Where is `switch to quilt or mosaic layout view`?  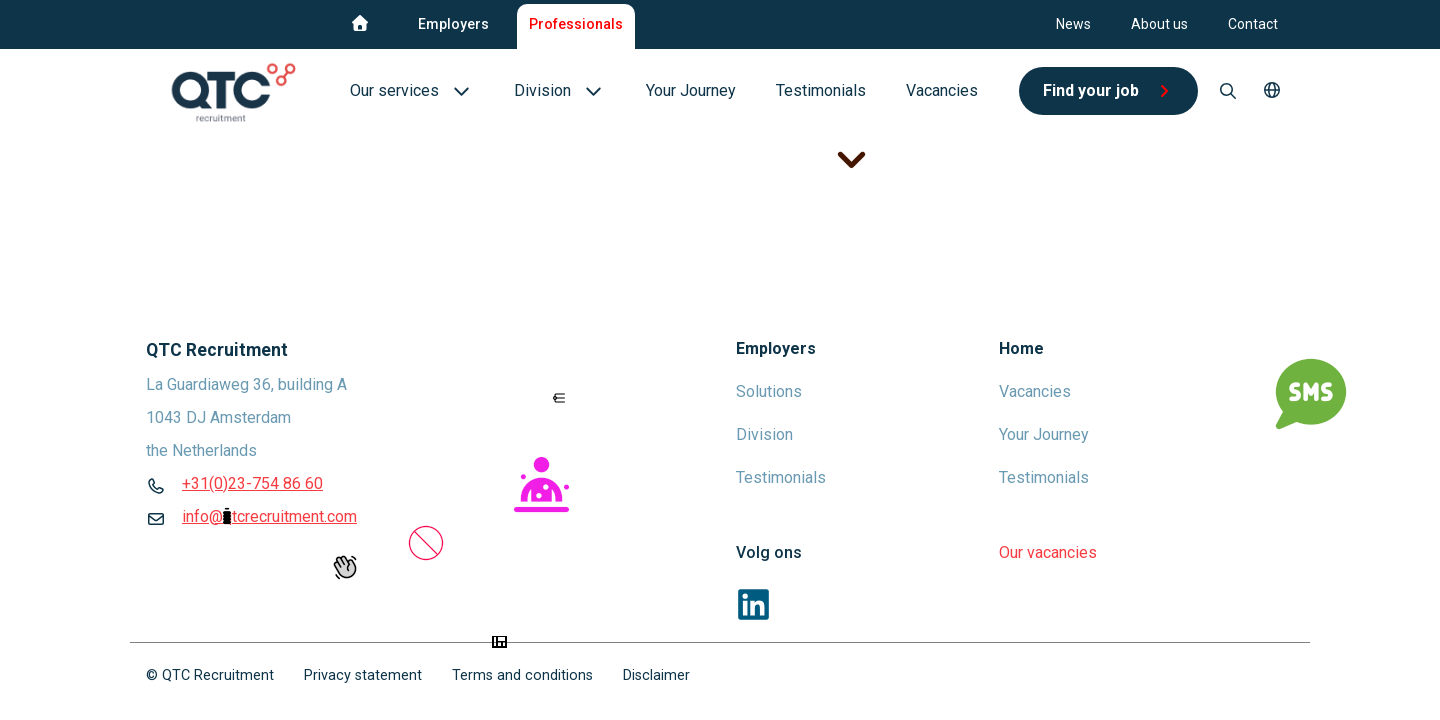
switch to quilt or mosaic layout view is located at coordinates (499, 642).